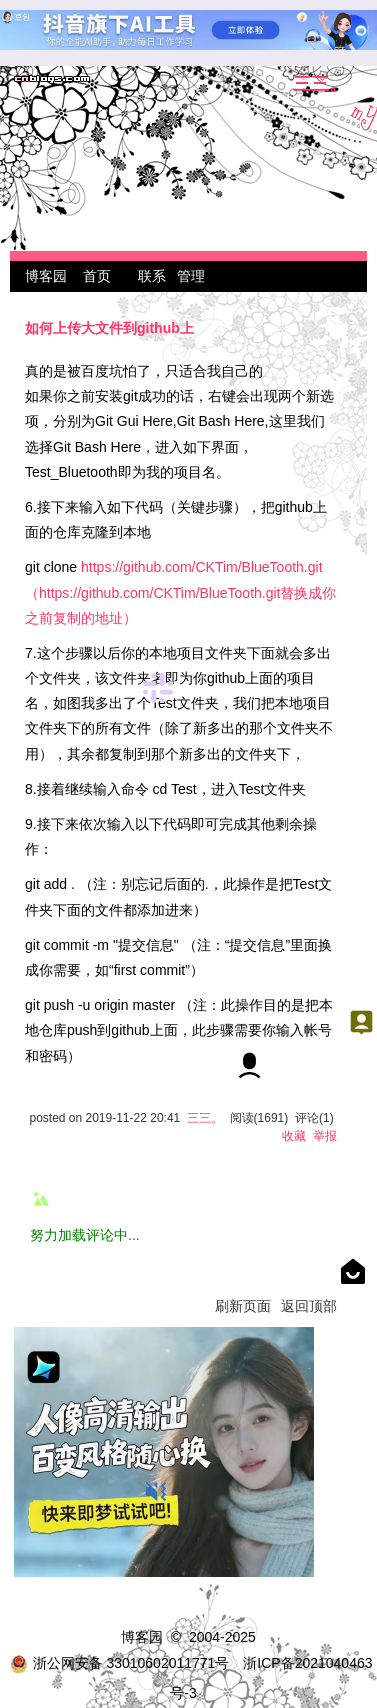  Describe the element at coordinates (41, 1199) in the screenshot. I see `generate AI-enhanced landscape images` at that location.